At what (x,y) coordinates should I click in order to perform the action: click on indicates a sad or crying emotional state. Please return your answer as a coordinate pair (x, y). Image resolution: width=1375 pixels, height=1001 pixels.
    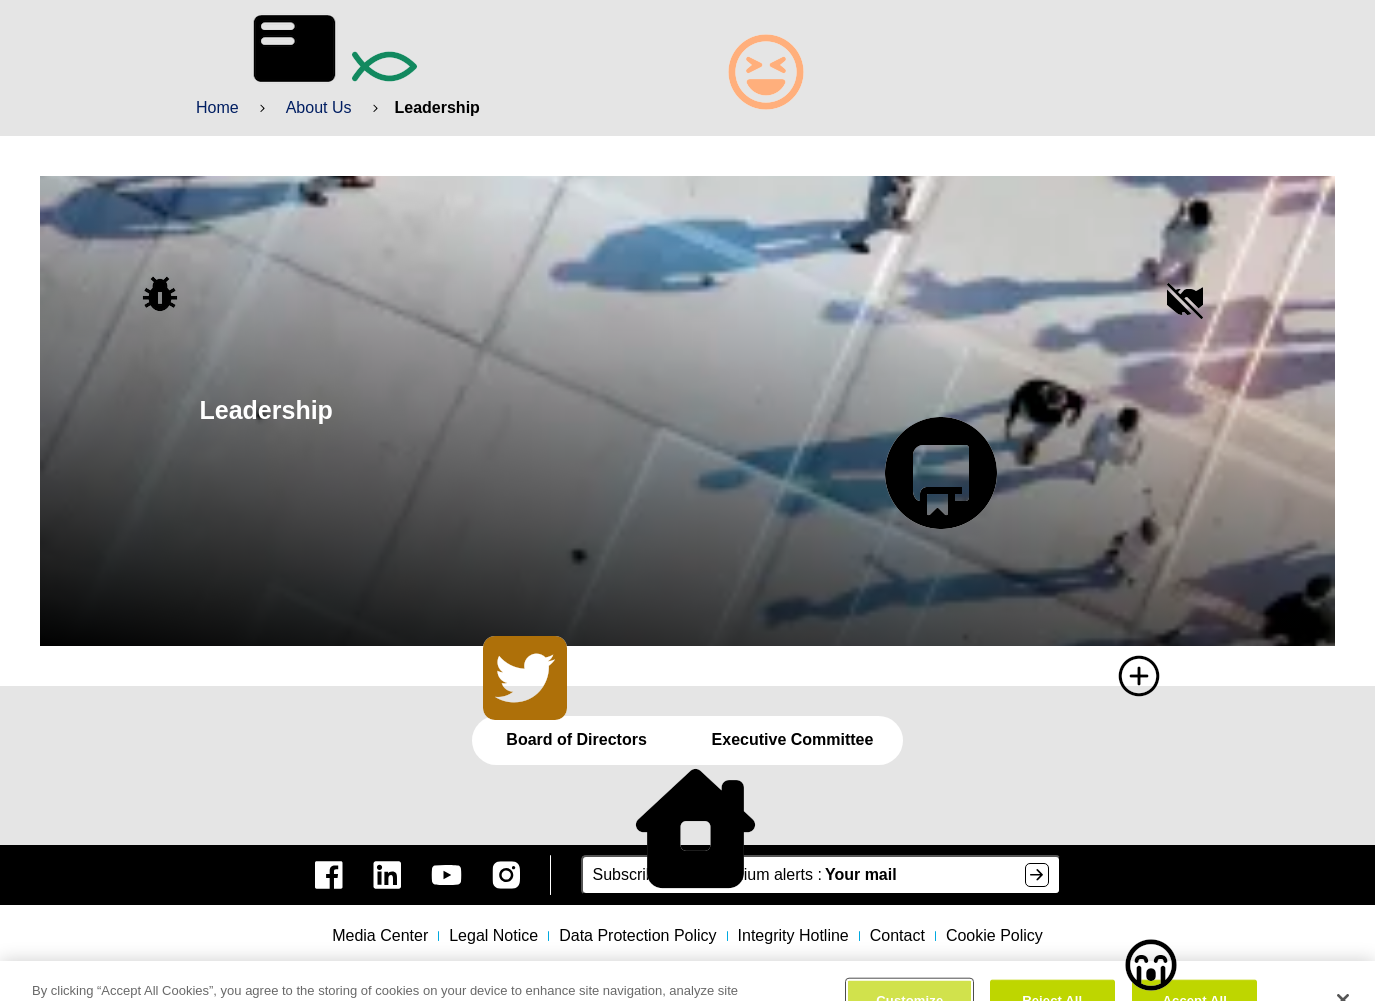
    Looking at the image, I should click on (1151, 965).